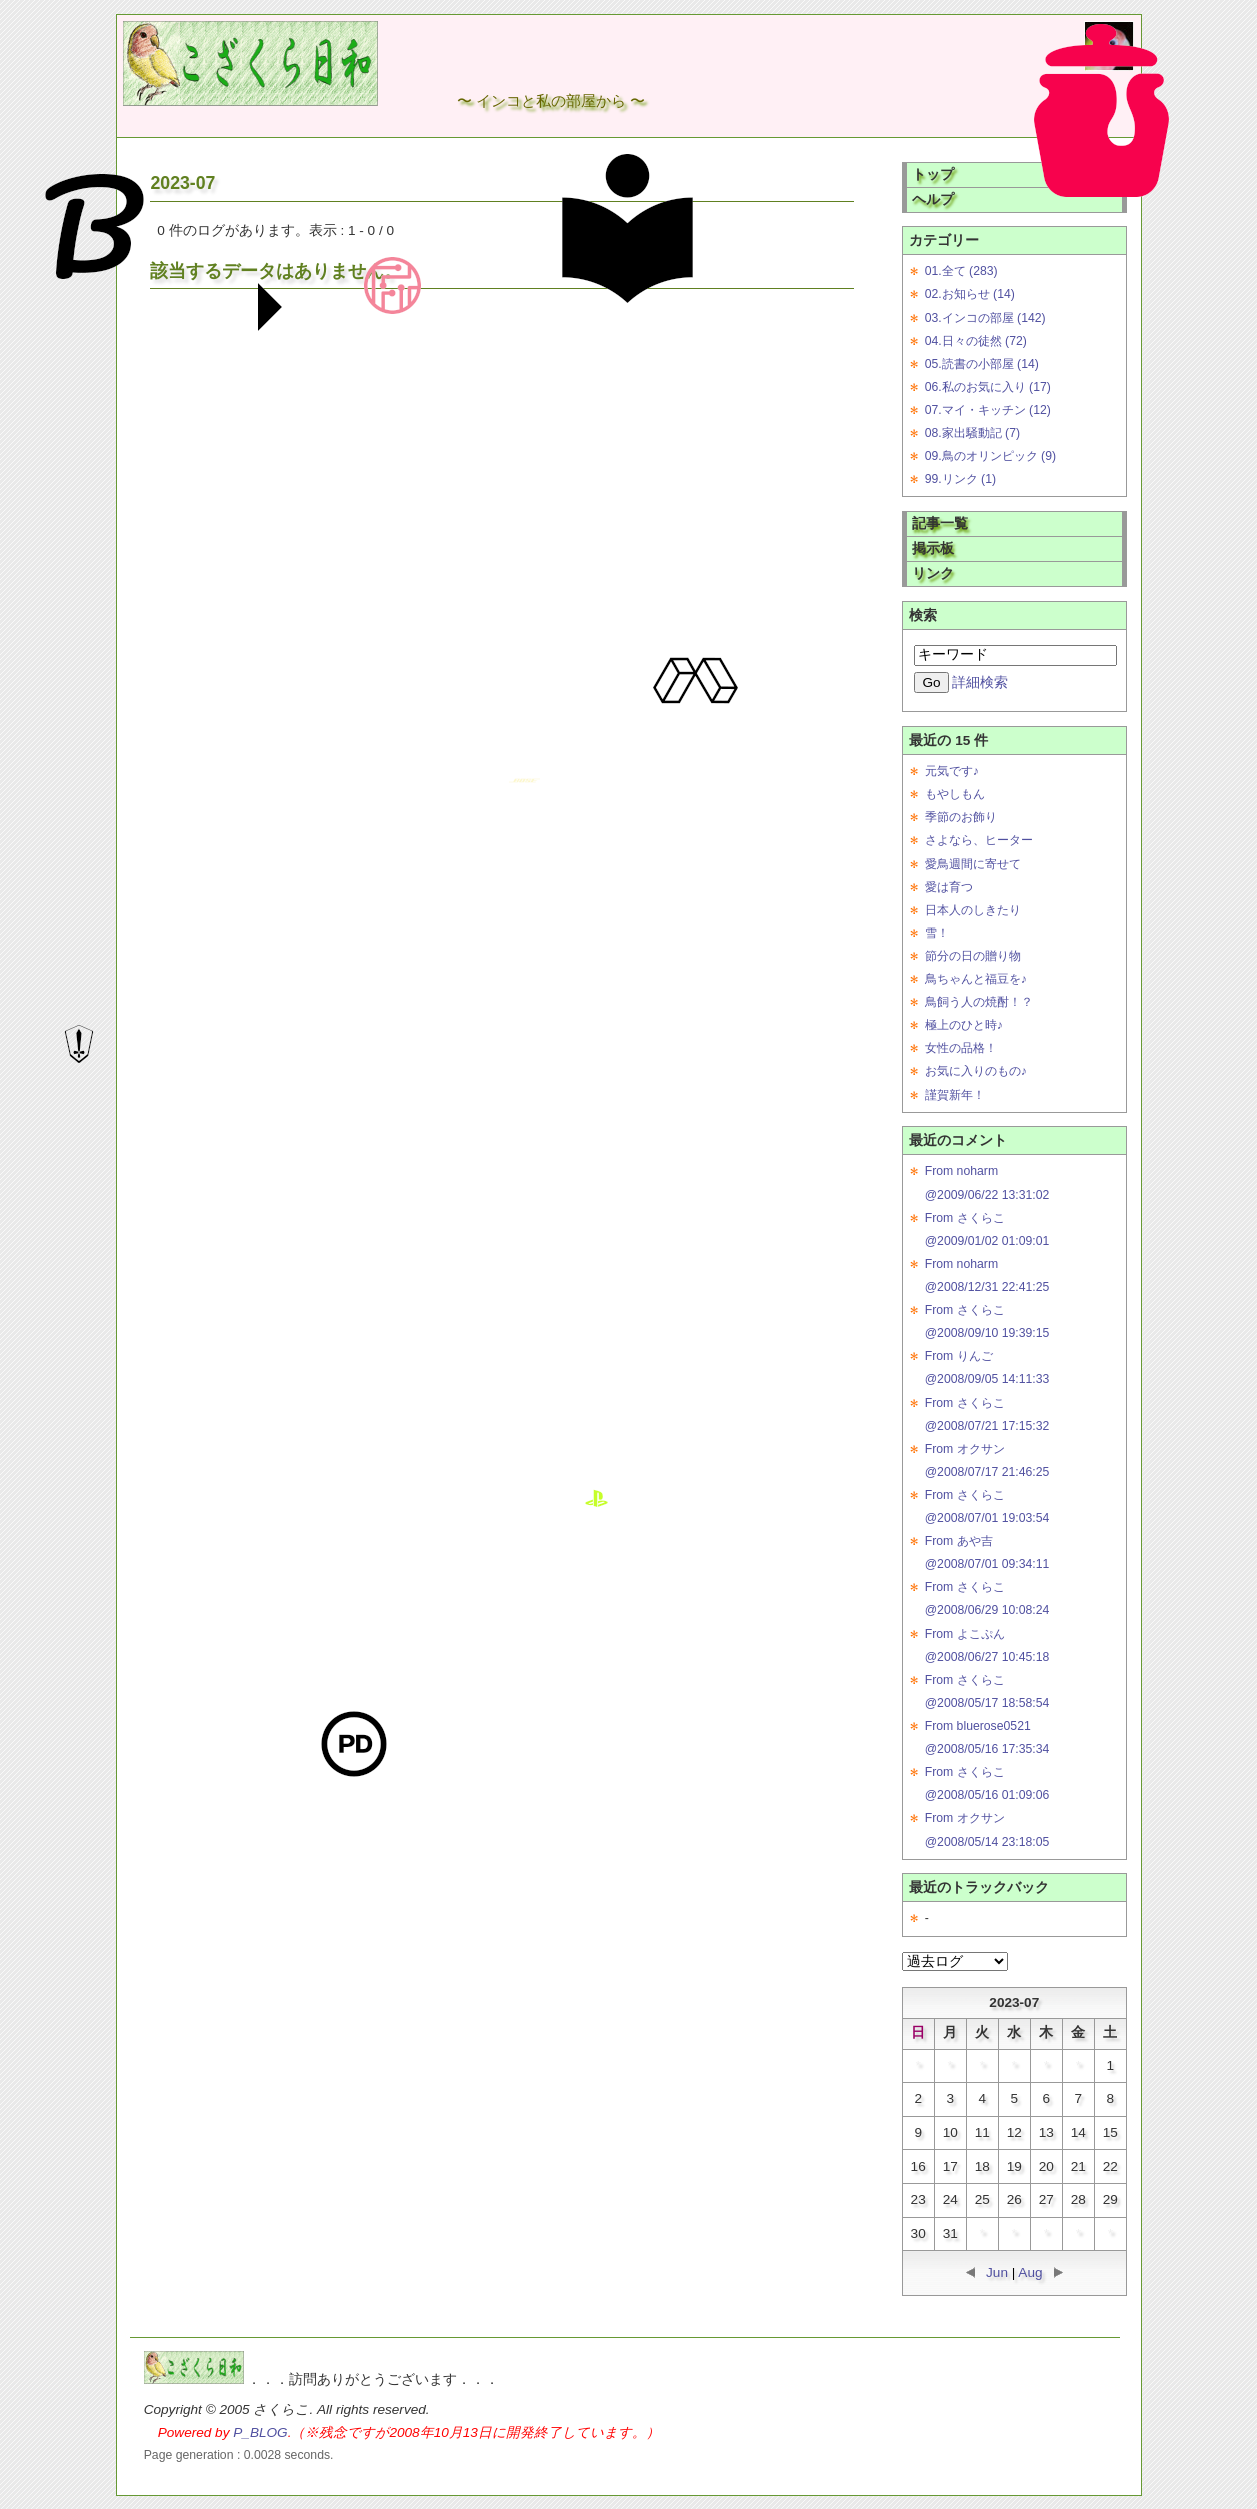 The height and width of the screenshot is (2509, 1257). What do you see at coordinates (392, 285) in the screenshot?
I see `open filen cloud storage app` at bounding box center [392, 285].